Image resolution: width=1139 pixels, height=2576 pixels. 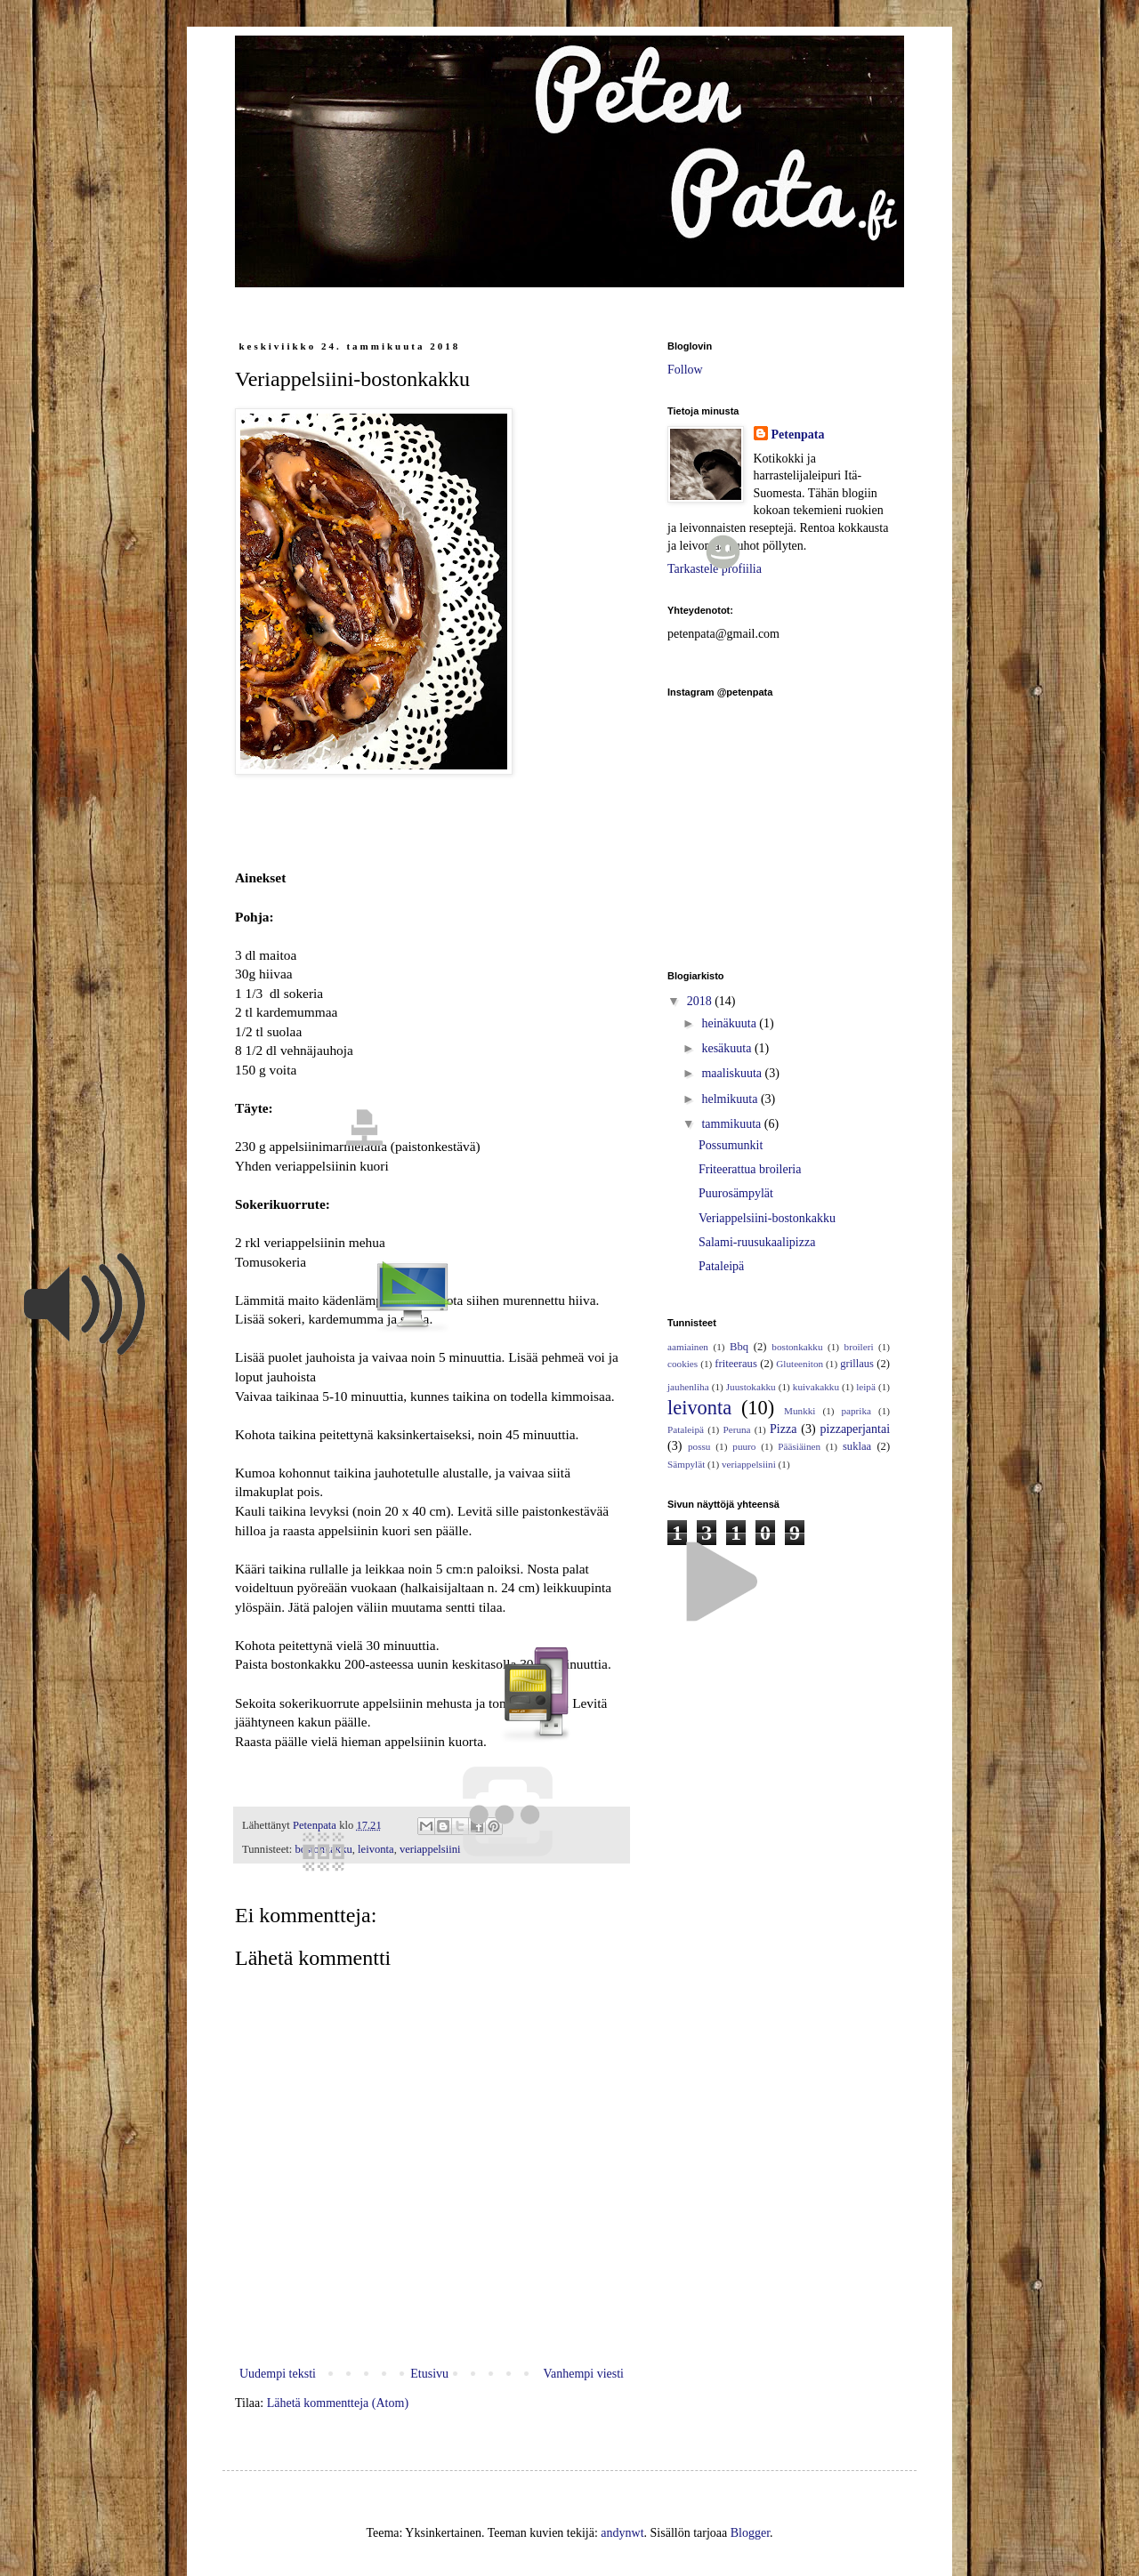 What do you see at coordinates (323, 1853) in the screenshot?
I see `access privacy and security settings` at bounding box center [323, 1853].